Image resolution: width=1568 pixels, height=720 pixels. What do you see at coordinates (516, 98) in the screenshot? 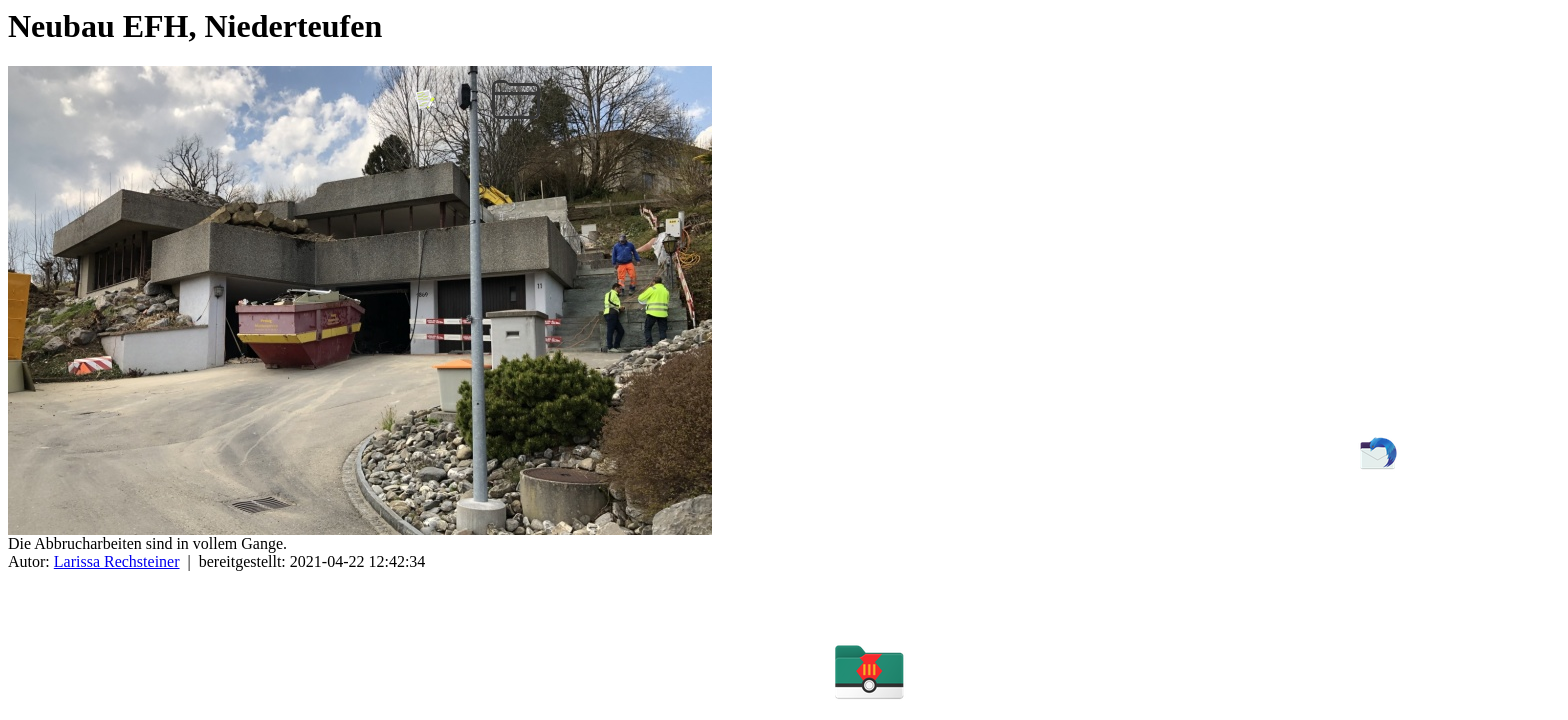
I see `open file manager` at bounding box center [516, 98].